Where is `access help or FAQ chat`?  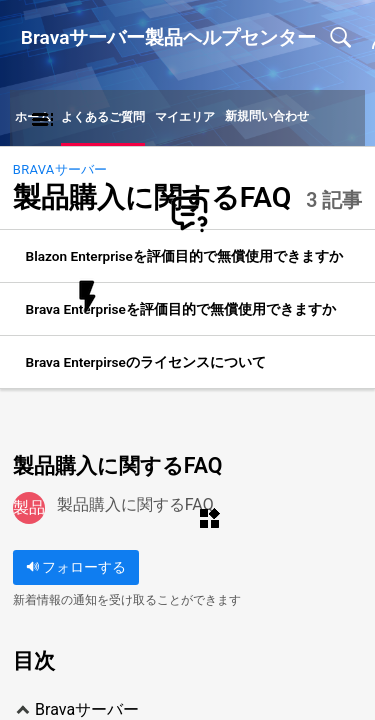
access help or FAQ chat is located at coordinates (189, 212).